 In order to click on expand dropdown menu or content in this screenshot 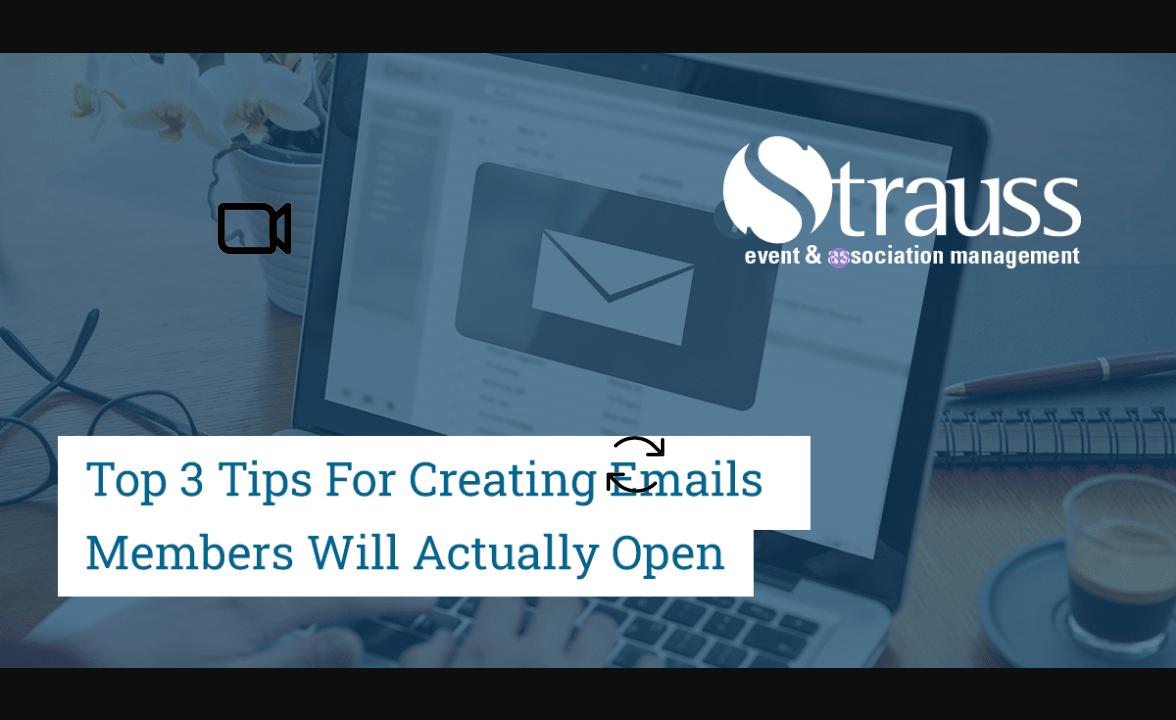, I will do `click(839, 258)`.